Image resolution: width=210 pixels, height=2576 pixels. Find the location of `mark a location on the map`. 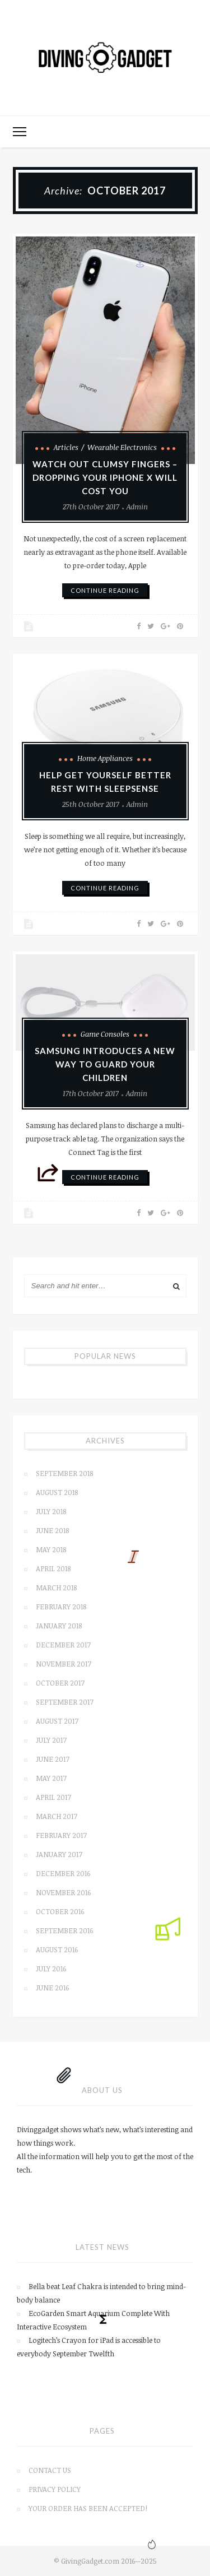

mark a location on the map is located at coordinates (140, 264).